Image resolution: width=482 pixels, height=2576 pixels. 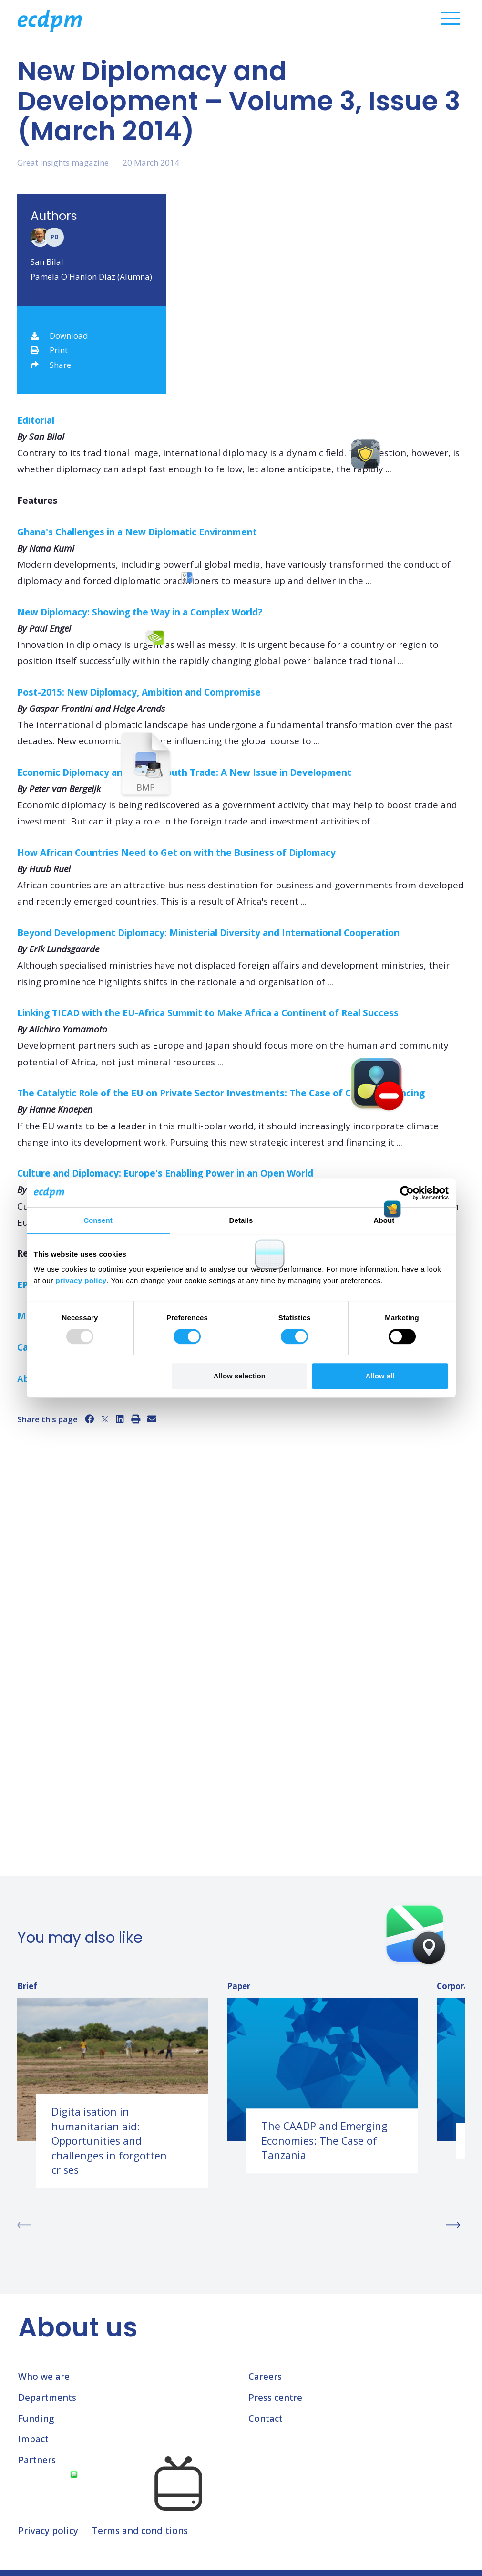 I want to click on open nvidia graphics card settings, so click(x=154, y=637).